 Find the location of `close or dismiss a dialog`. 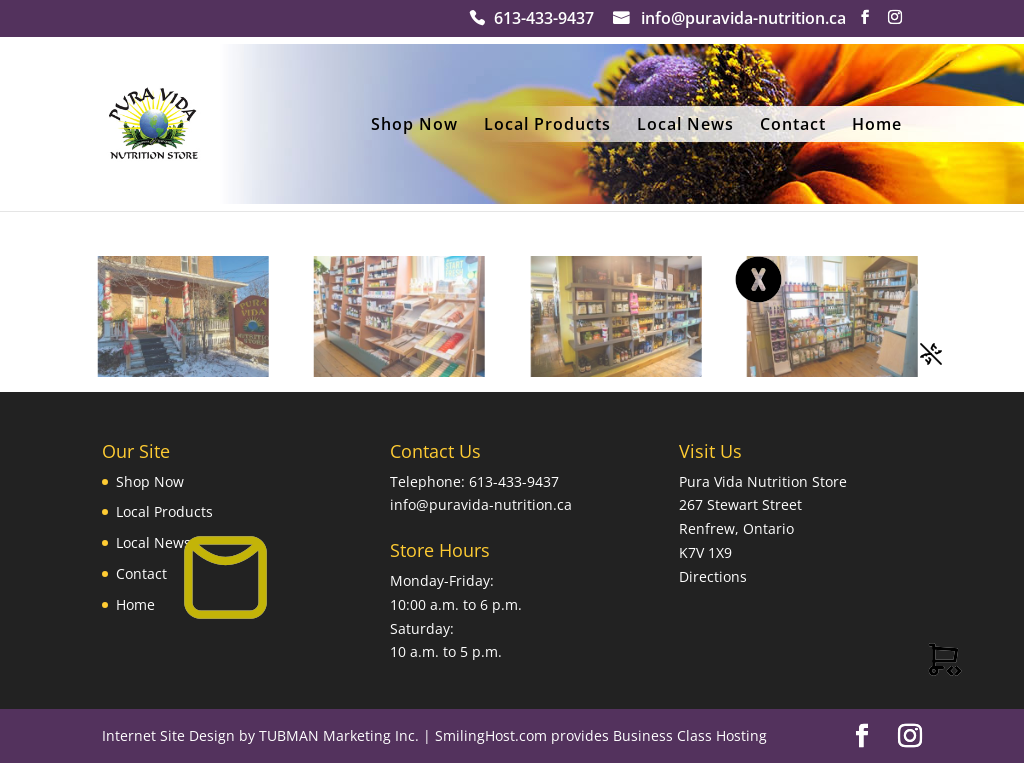

close or dismiss a dialog is located at coordinates (758, 279).